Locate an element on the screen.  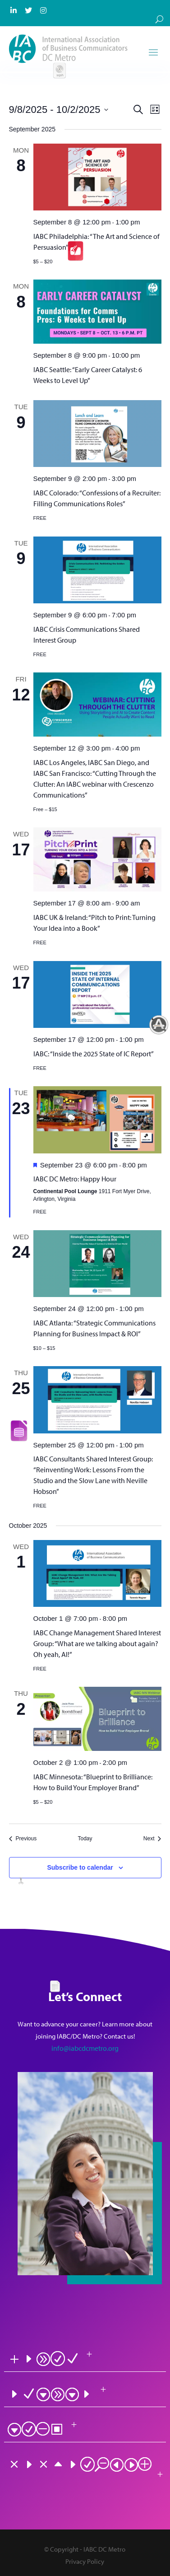
open the software update application is located at coordinates (159, 1025).